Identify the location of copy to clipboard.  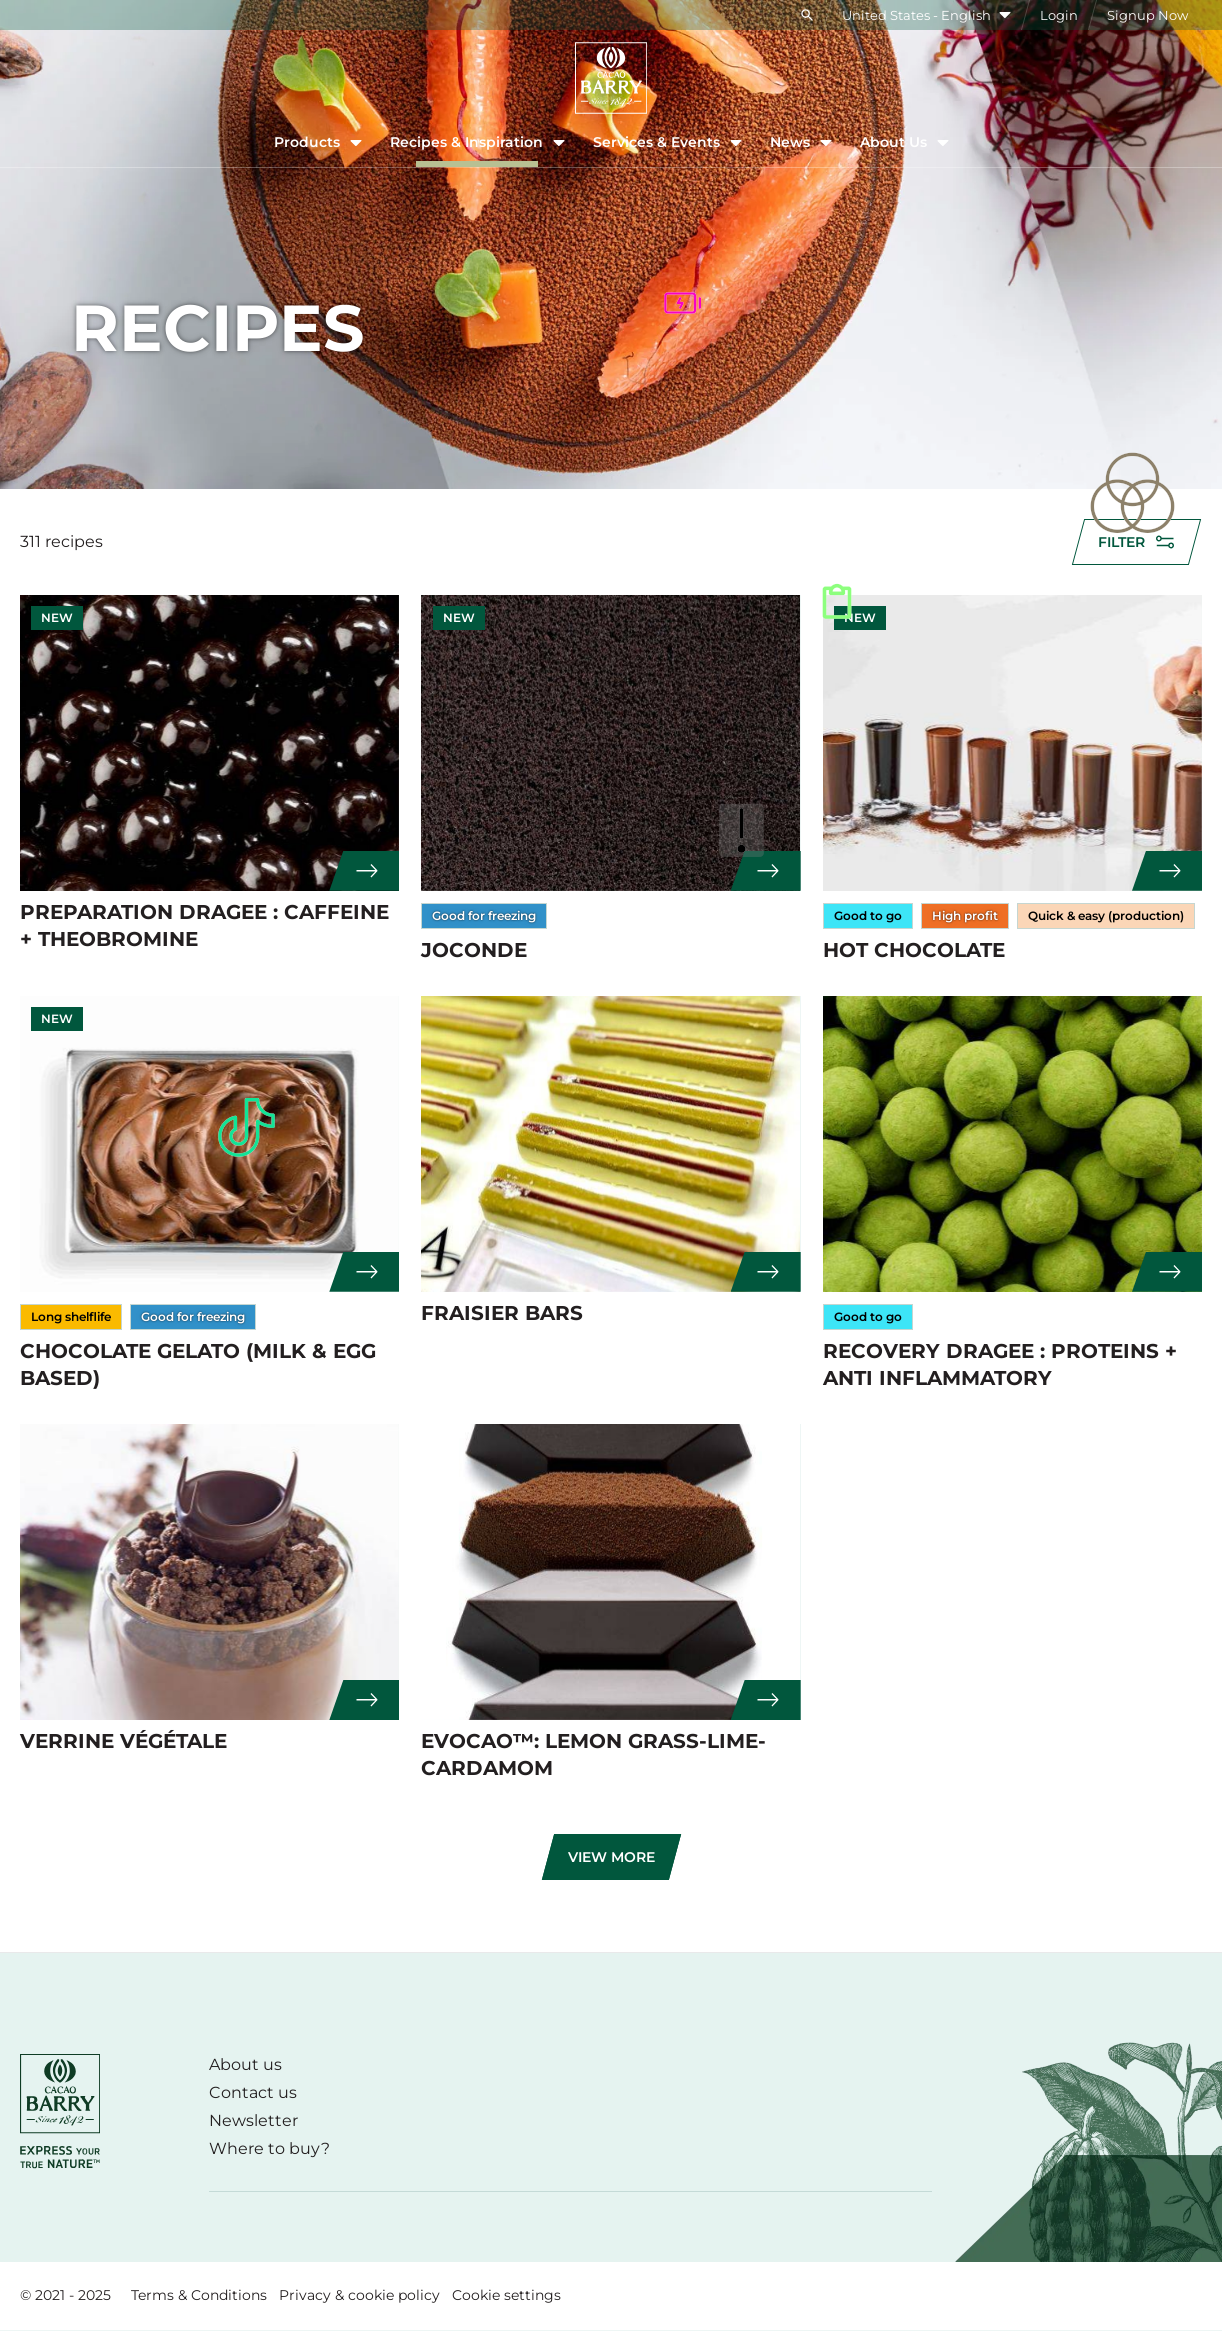
(837, 602).